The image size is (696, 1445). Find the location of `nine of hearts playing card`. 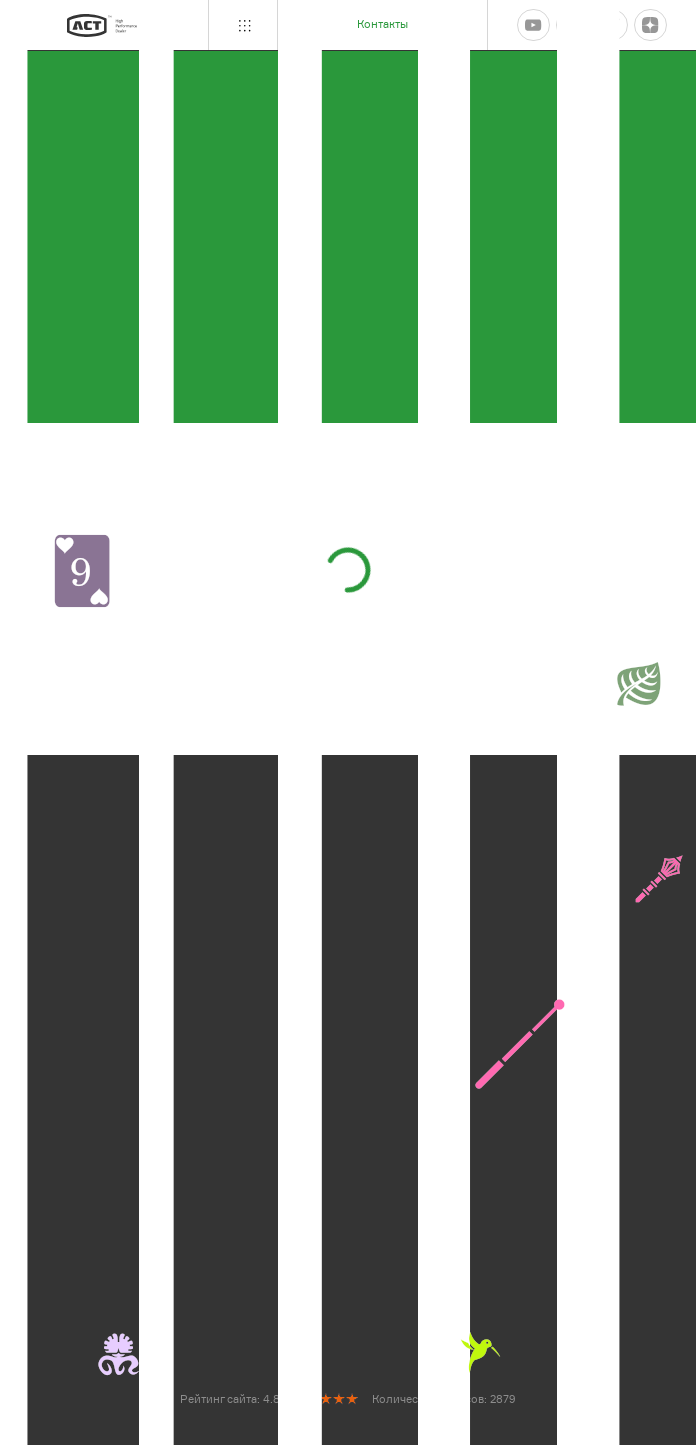

nine of hearts playing card is located at coordinates (82, 571).